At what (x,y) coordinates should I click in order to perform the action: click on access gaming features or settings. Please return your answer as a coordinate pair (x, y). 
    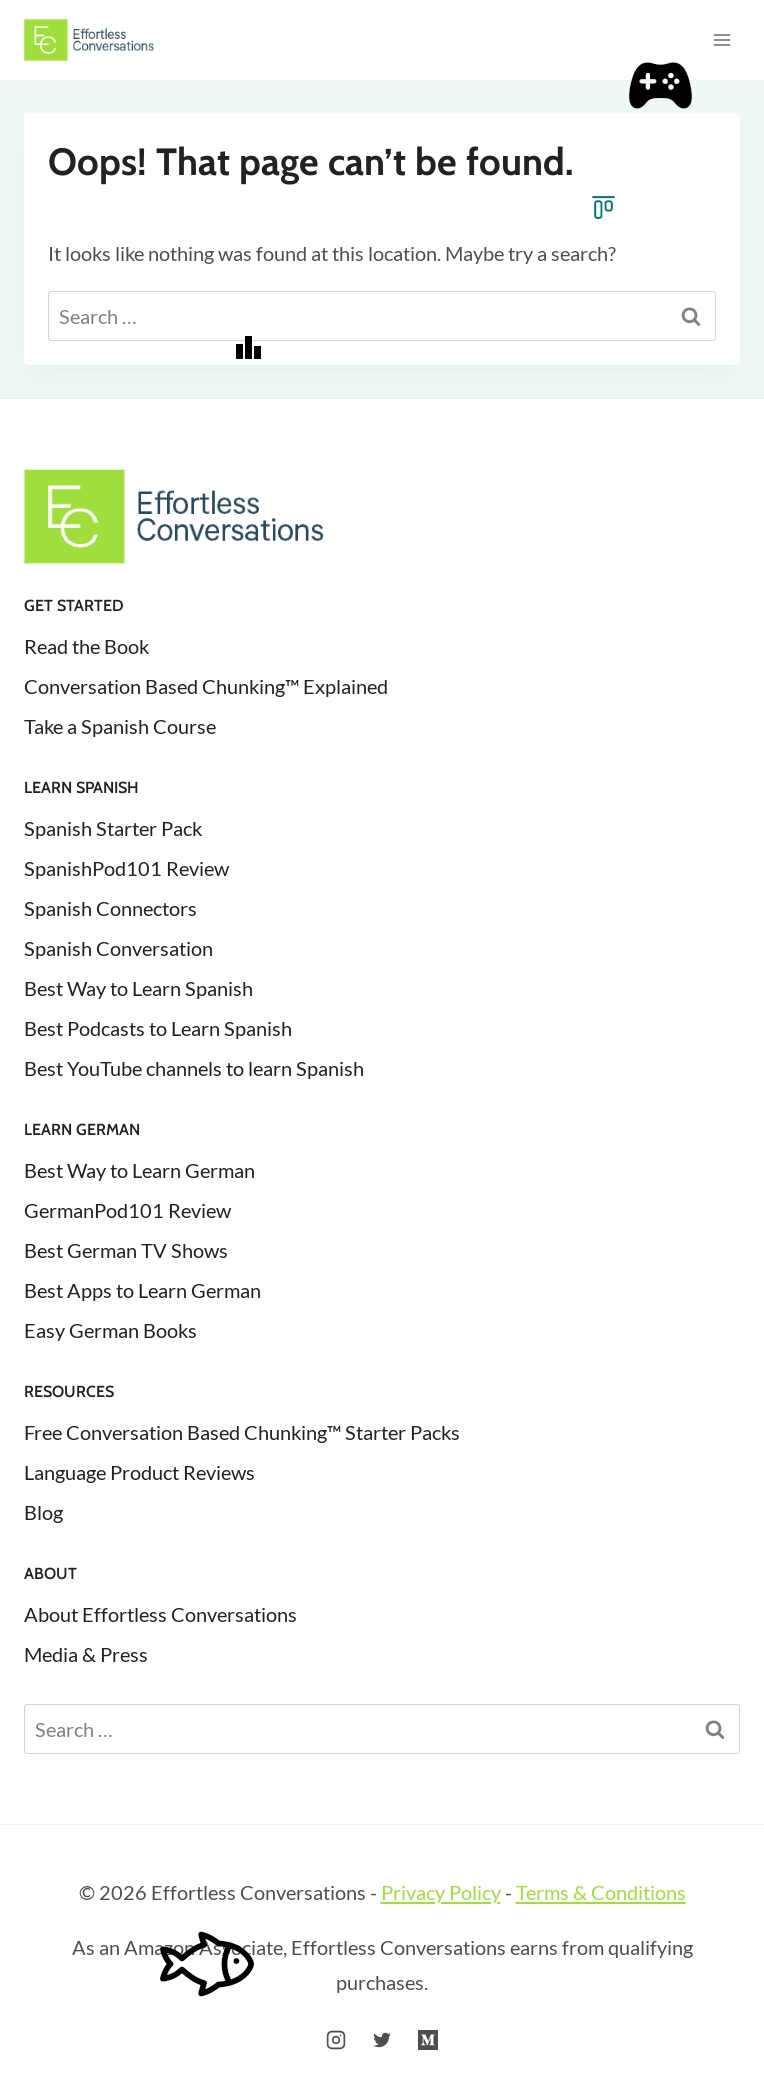
    Looking at the image, I should click on (660, 85).